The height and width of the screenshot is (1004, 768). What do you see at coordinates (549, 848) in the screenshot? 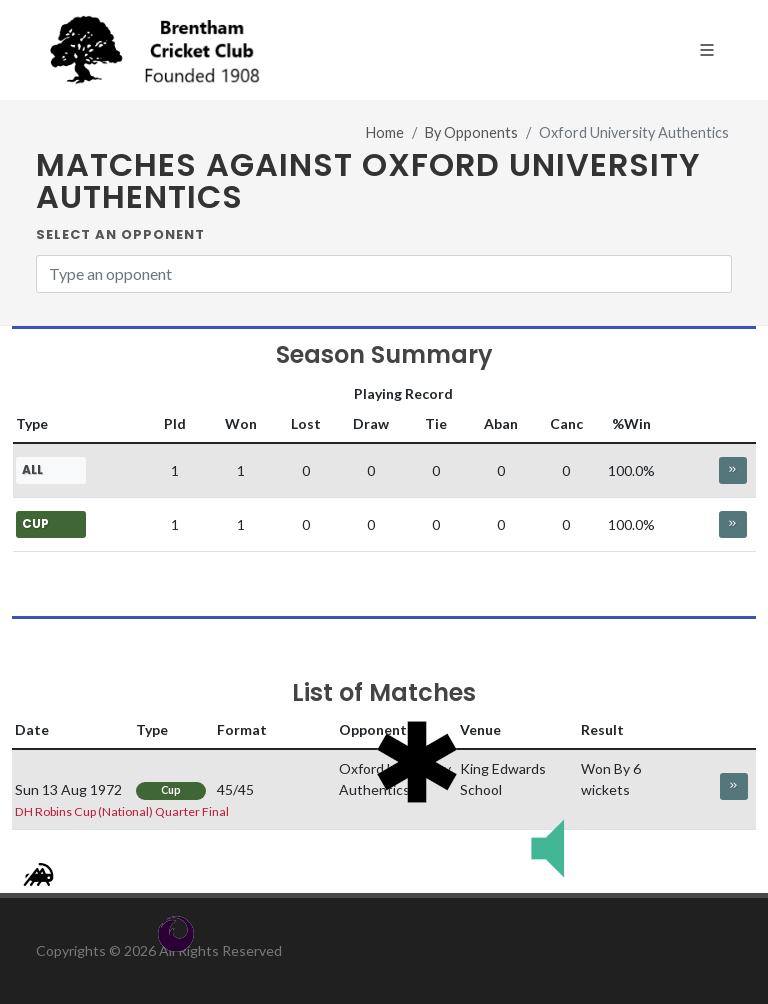
I see `mute audio or sound` at bounding box center [549, 848].